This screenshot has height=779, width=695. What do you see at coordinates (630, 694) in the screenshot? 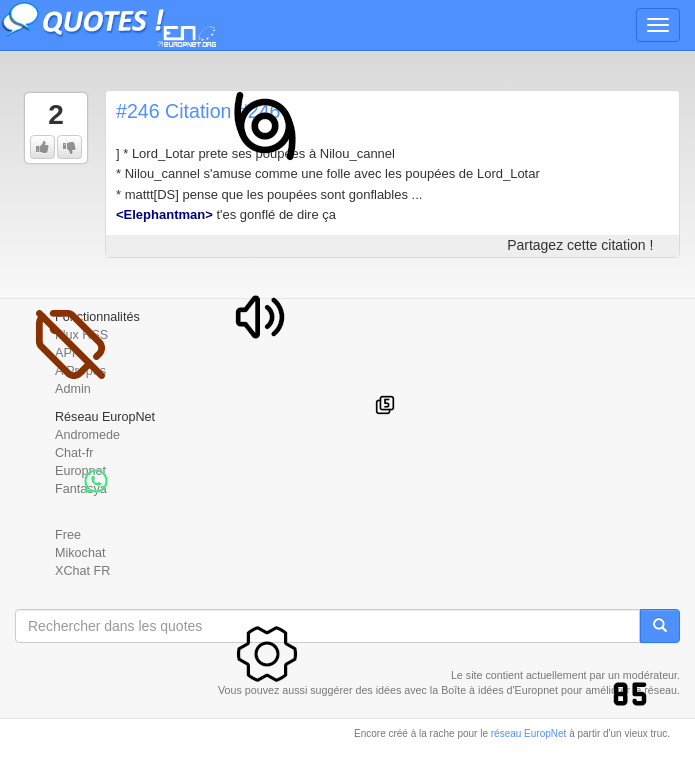
I see `displays the number 85 as a badge or counter` at bounding box center [630, 694].